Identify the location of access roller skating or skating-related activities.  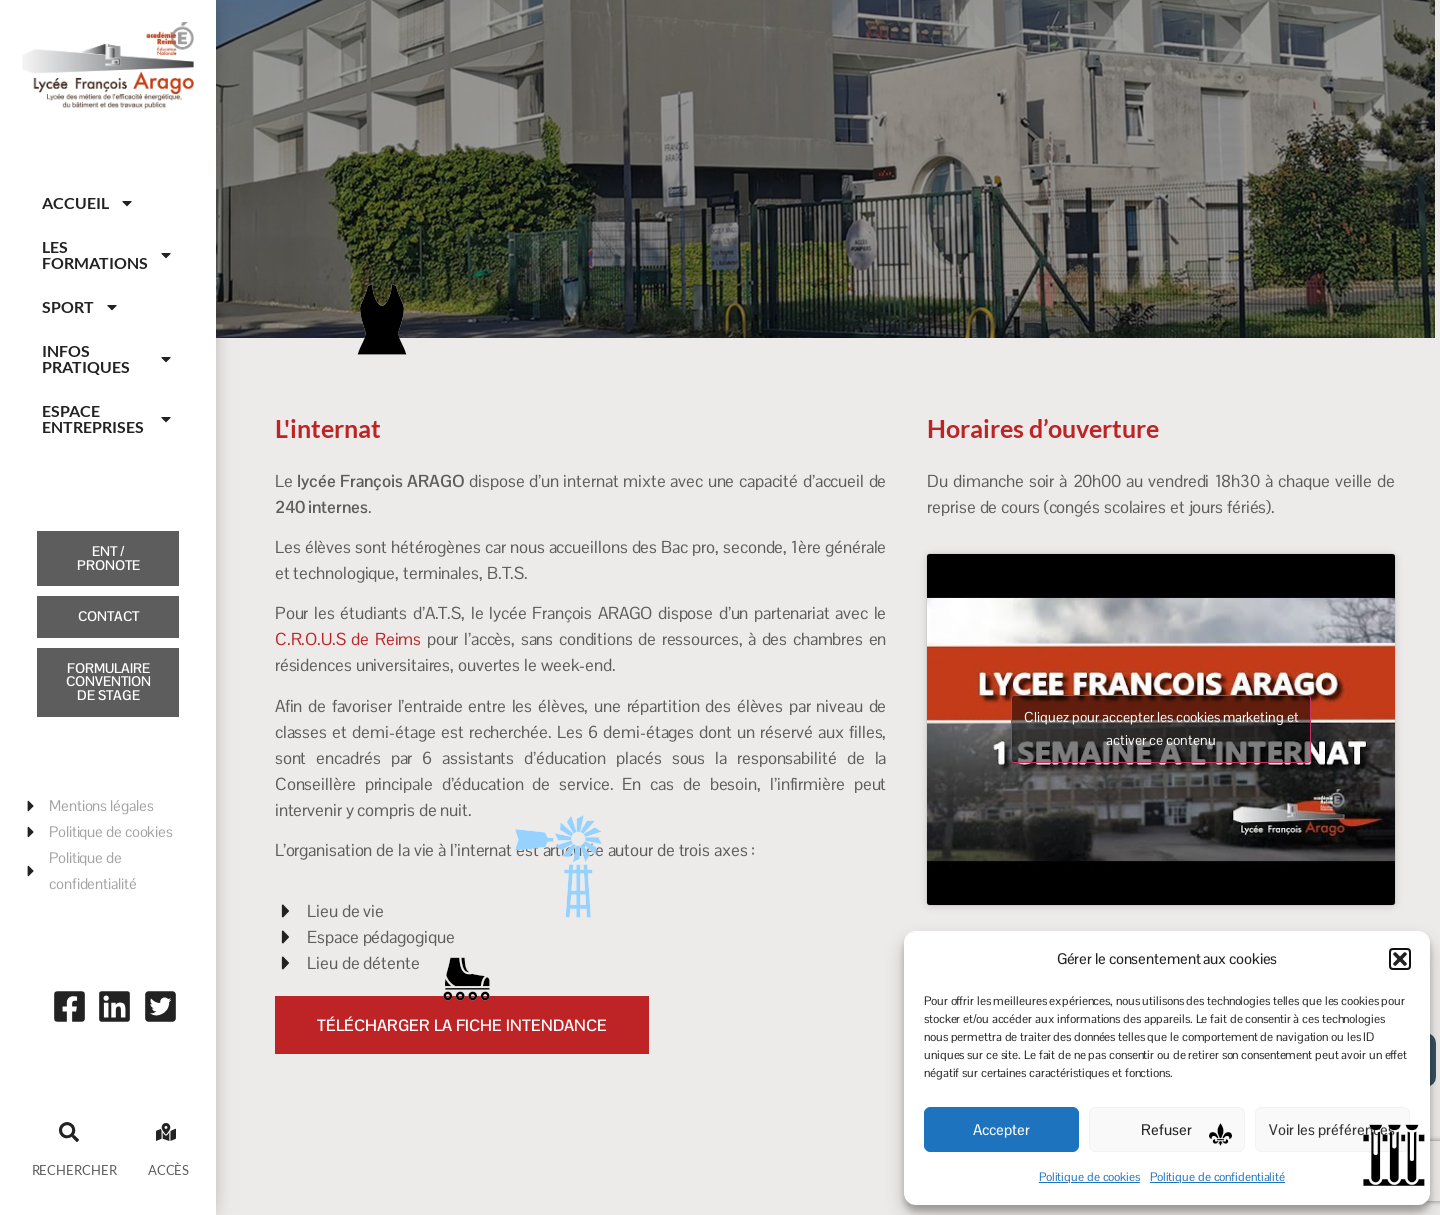
(466, 975).